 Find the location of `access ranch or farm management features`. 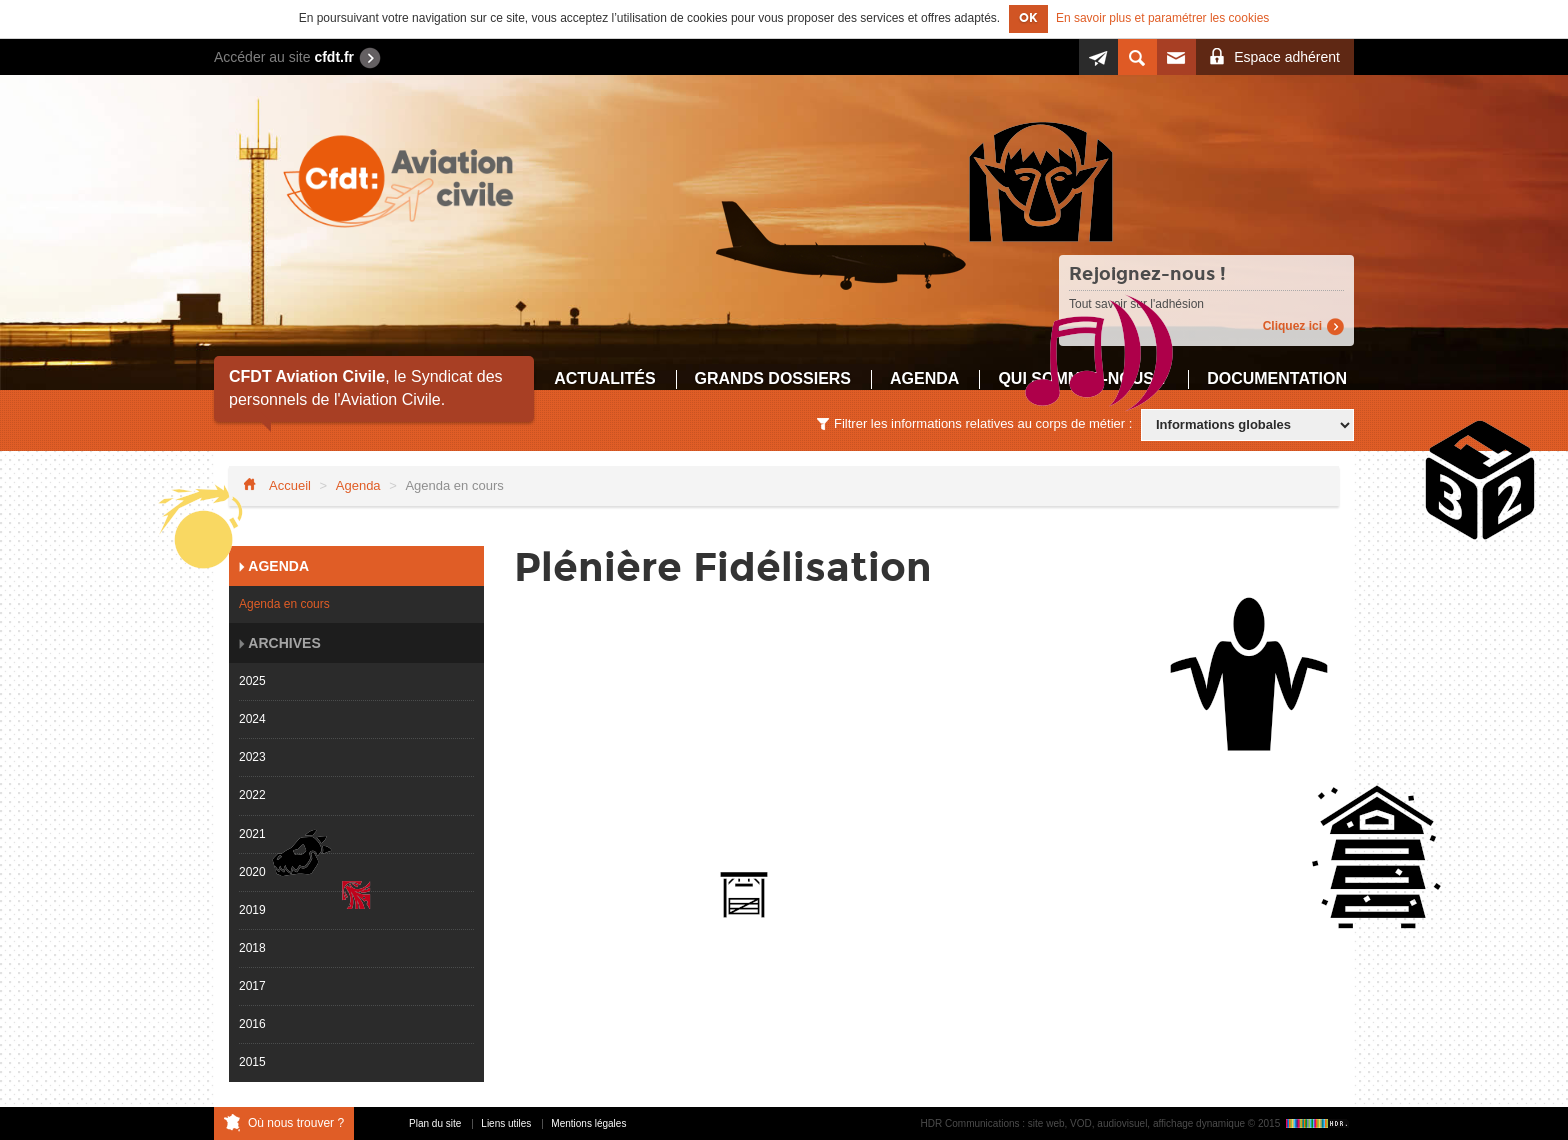

access ranch or farm management features is located at coordinates (744, 894).